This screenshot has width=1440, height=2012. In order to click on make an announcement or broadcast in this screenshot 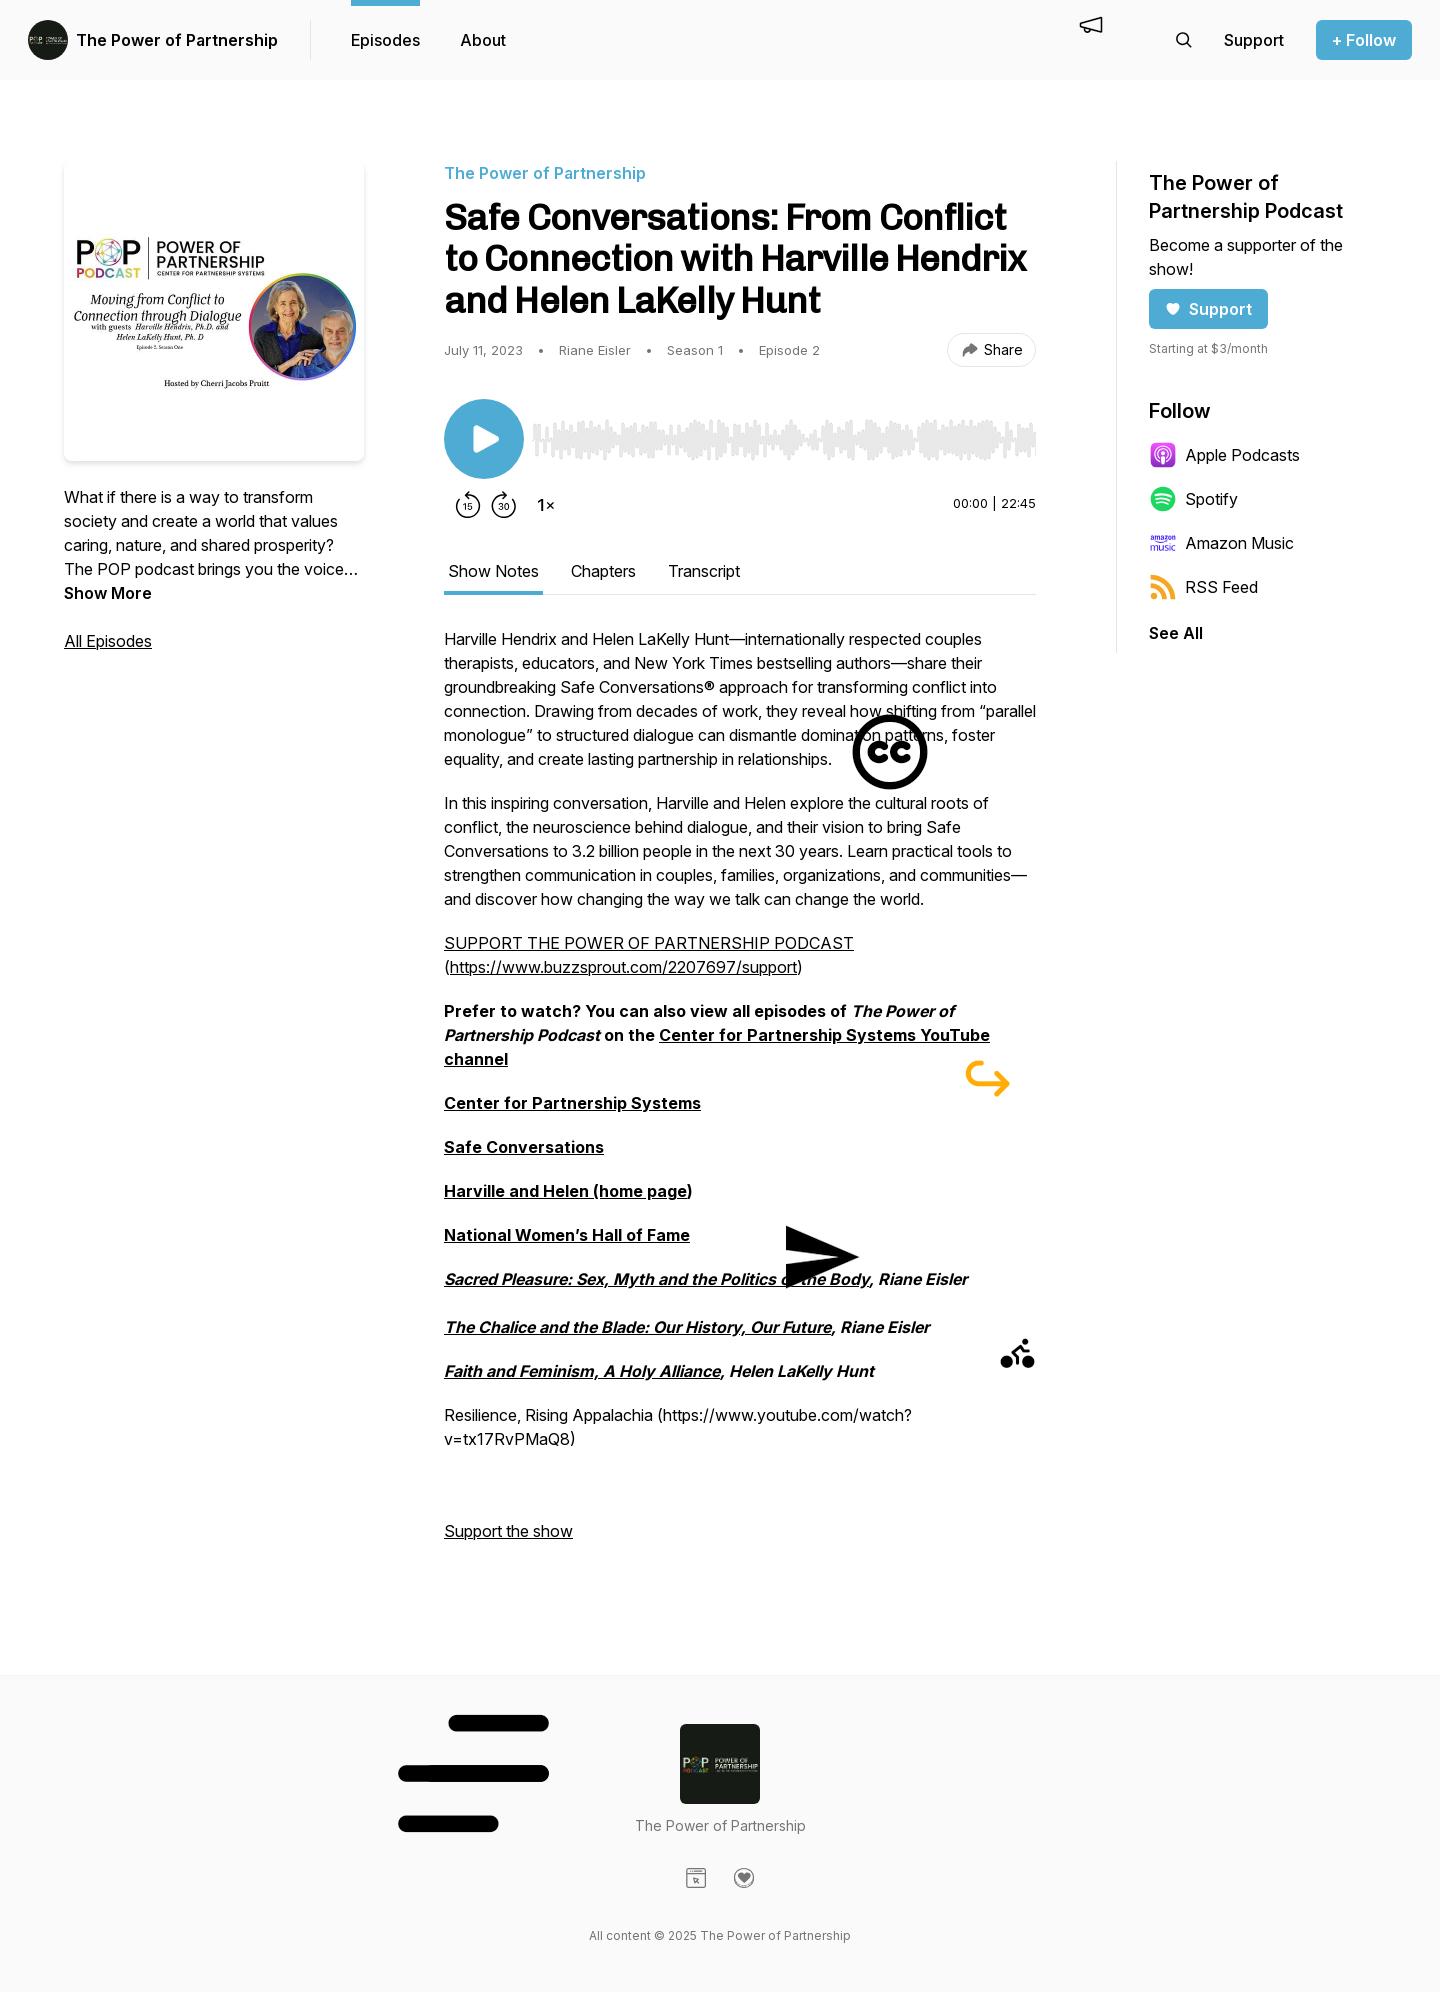, I will do `click(1090, 24)`.